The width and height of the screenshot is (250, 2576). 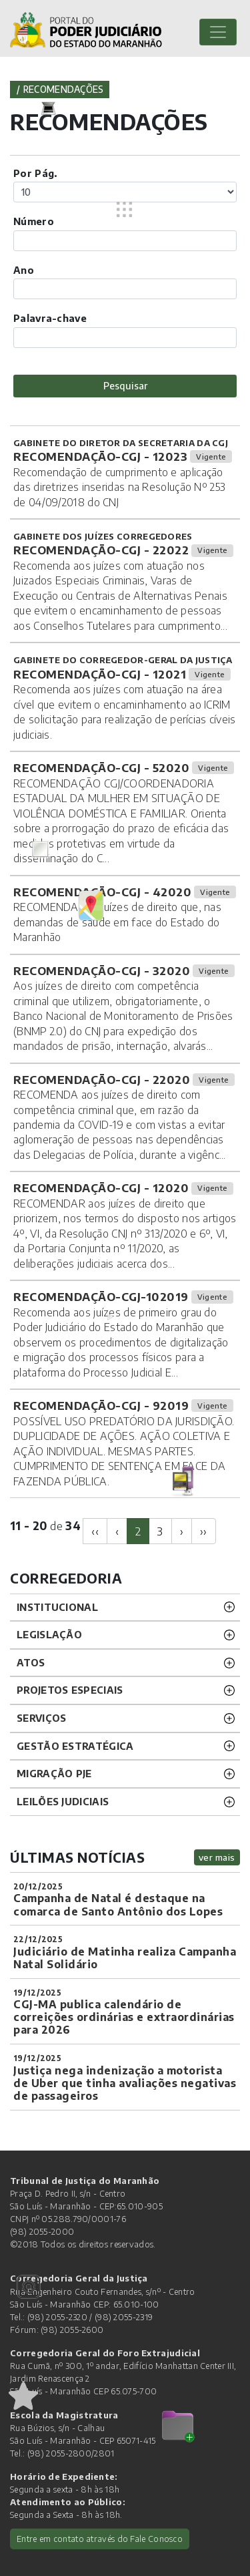 What do you see at coordinates (124, 209) in the screenshot?
I see `switch to grid view layout` at bounding box center [124, 209].